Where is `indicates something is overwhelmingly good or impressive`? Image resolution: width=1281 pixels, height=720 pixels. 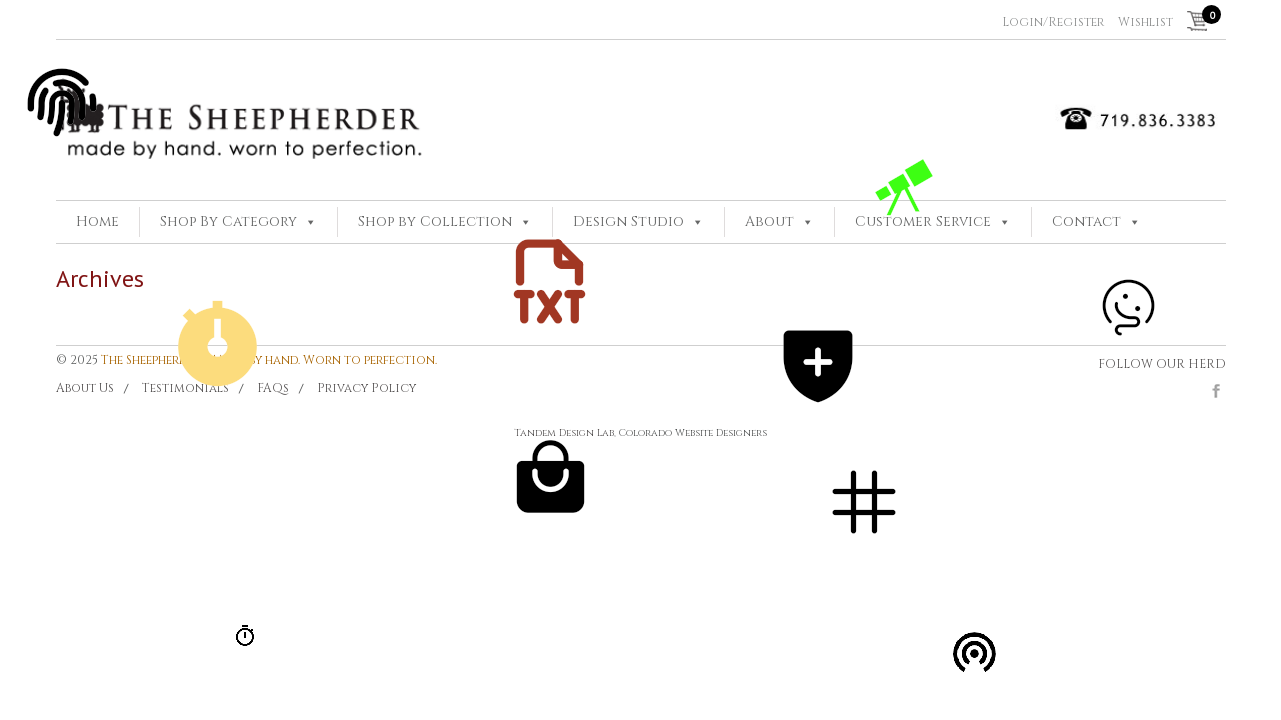
indicates something is overwhelmingly good or impressive is located at coordinates (1128, 305).